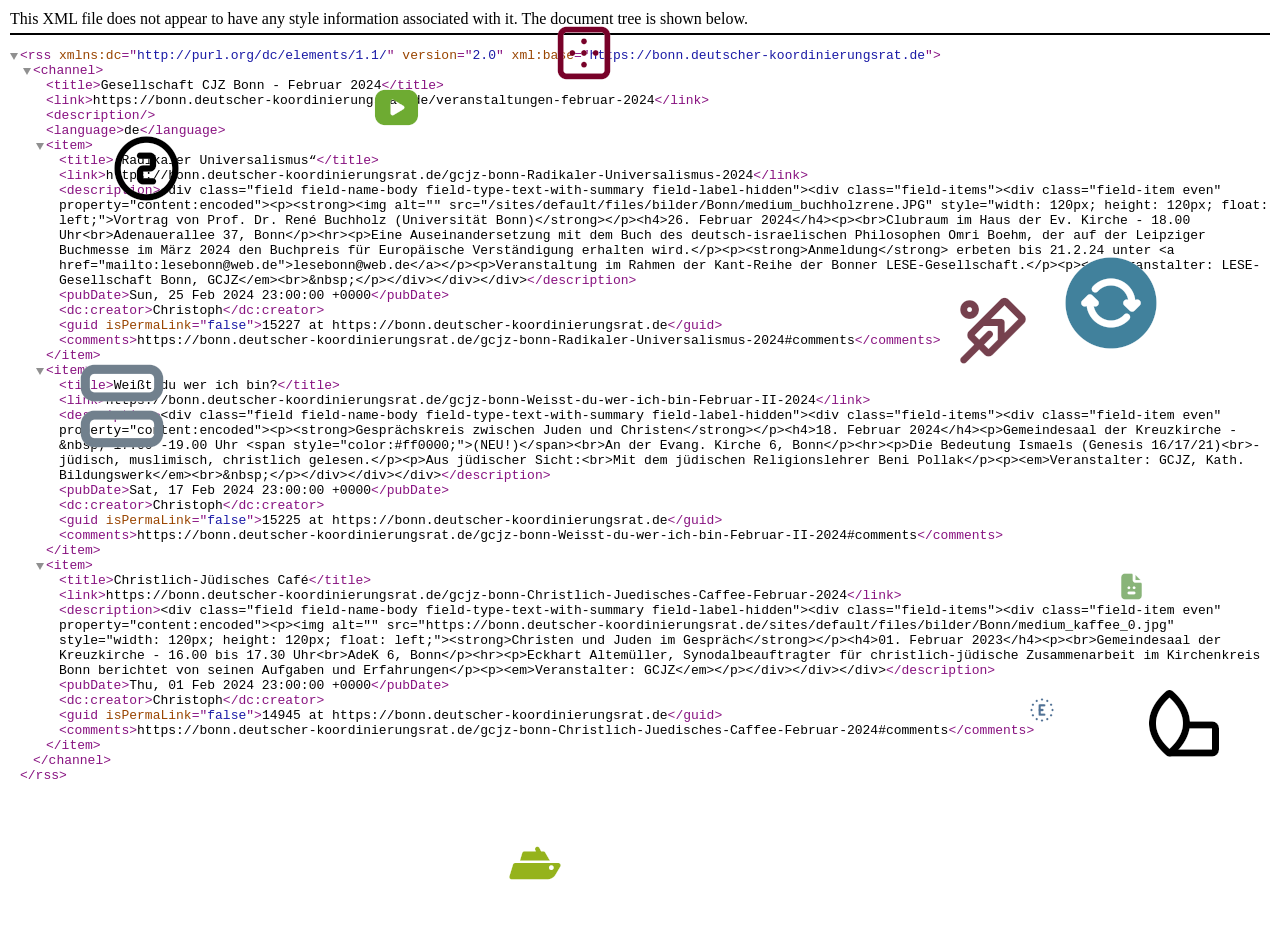 Image resolution: width=1280 pixels, height=930 pixels. Describe the element at coordinates (1111, 303) in the screenshot. I see `sync data or refresh content` at that location.